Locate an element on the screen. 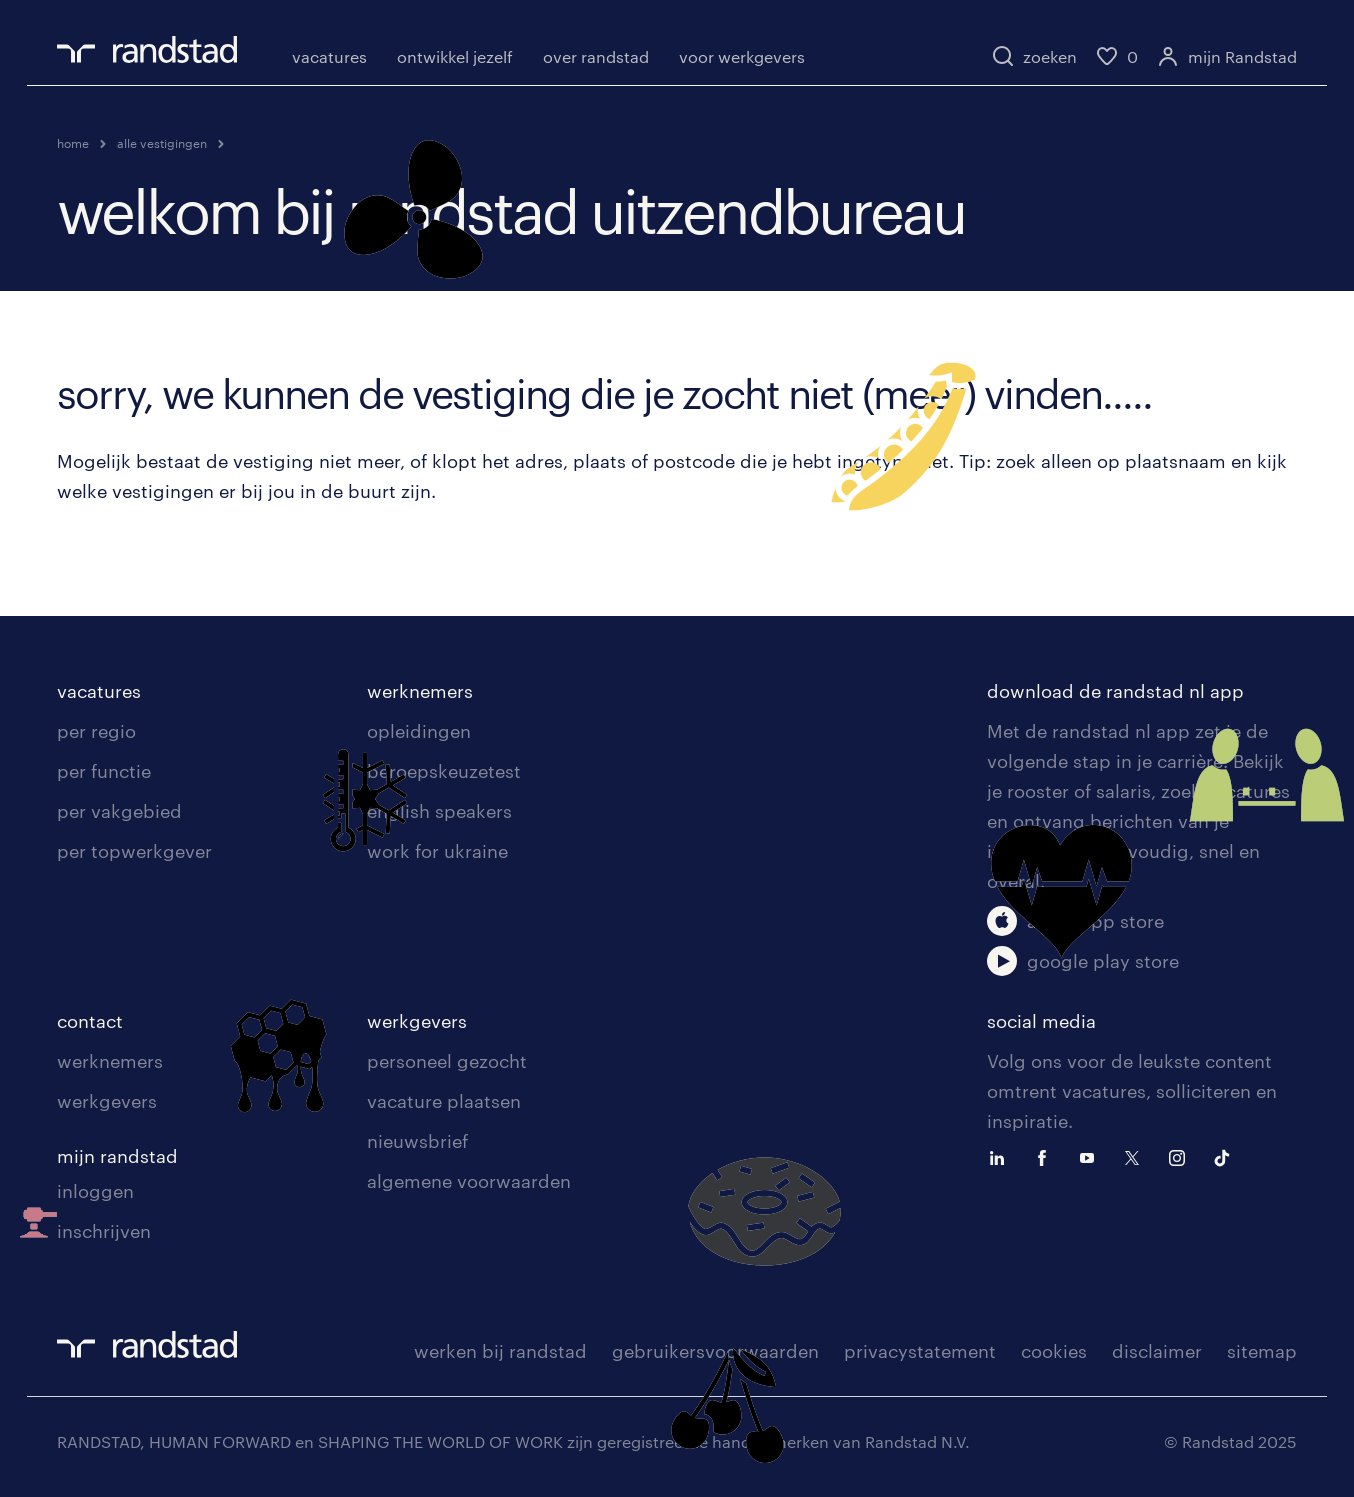  access boat or marine vehicle settings is located at coordinates (413, 209).